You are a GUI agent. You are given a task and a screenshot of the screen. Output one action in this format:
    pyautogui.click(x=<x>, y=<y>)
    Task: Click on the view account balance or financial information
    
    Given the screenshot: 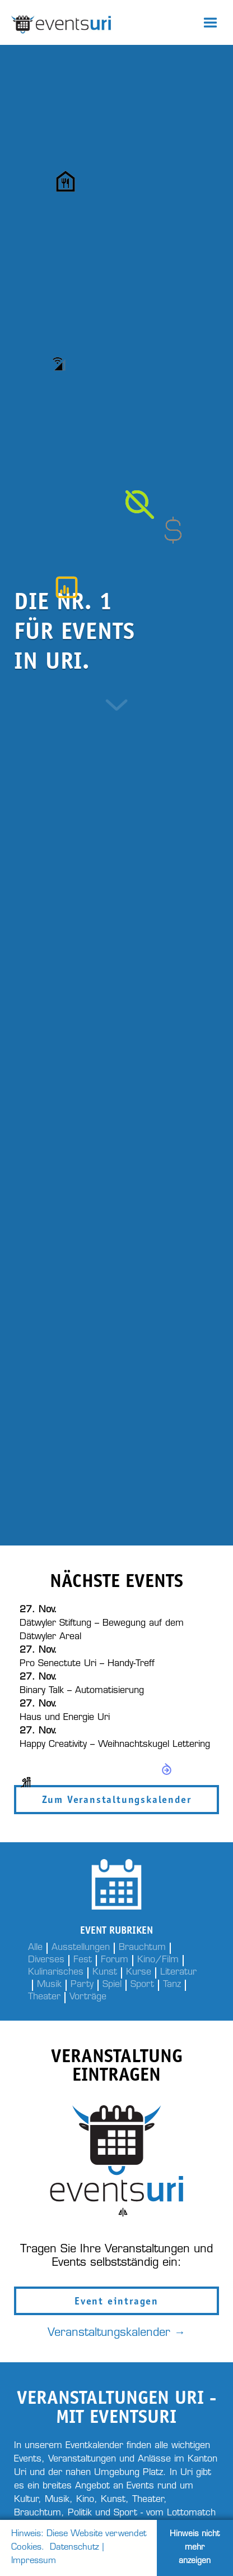 What is the action you would take?
    pyautogui.click(x=173, y=530)
    